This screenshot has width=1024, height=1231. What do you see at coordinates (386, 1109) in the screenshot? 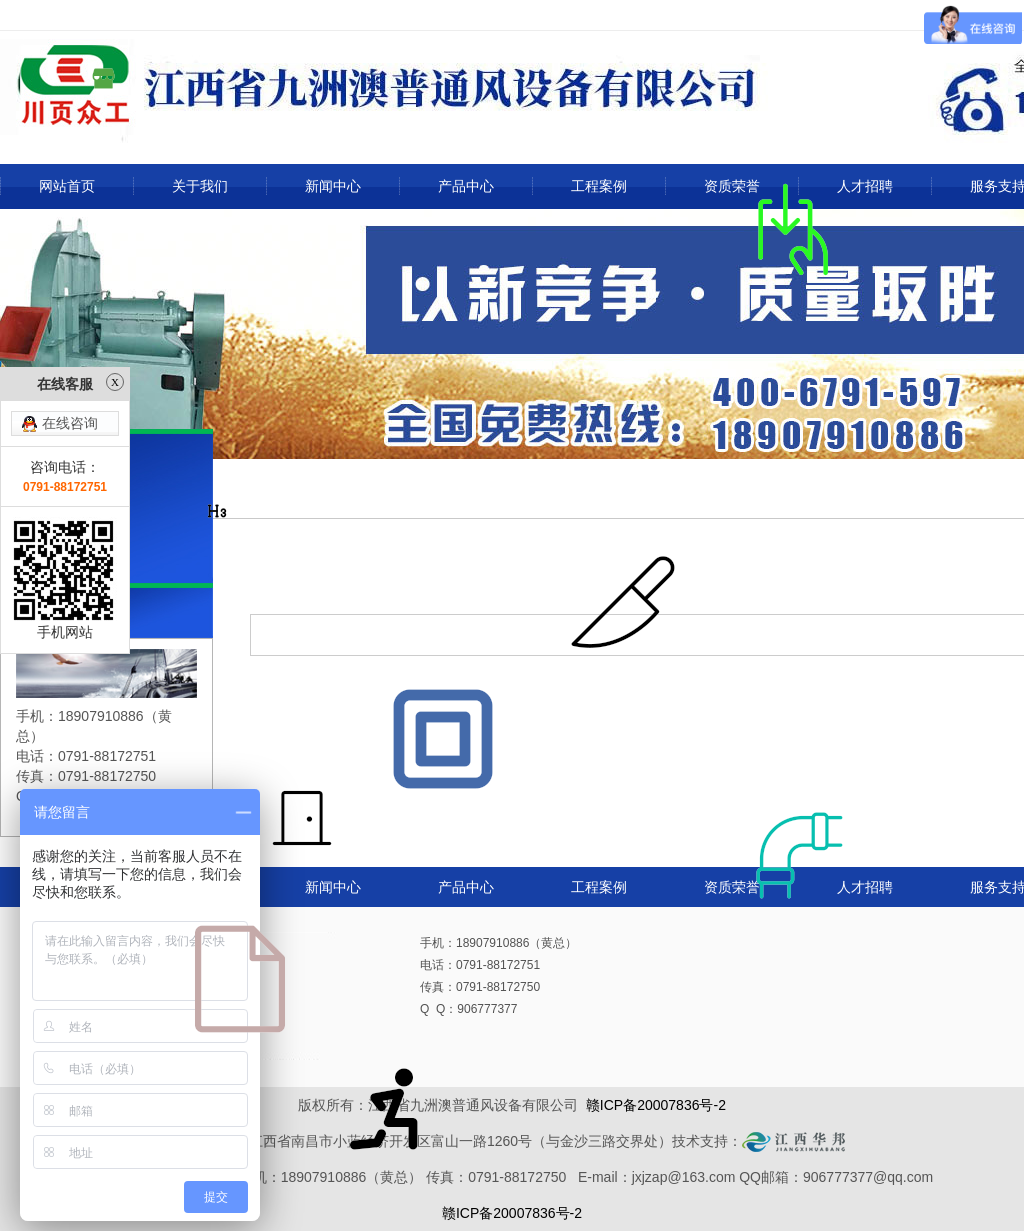
I see `access stretching exercises or warm-up routines` at bounding box center [386, 1109].